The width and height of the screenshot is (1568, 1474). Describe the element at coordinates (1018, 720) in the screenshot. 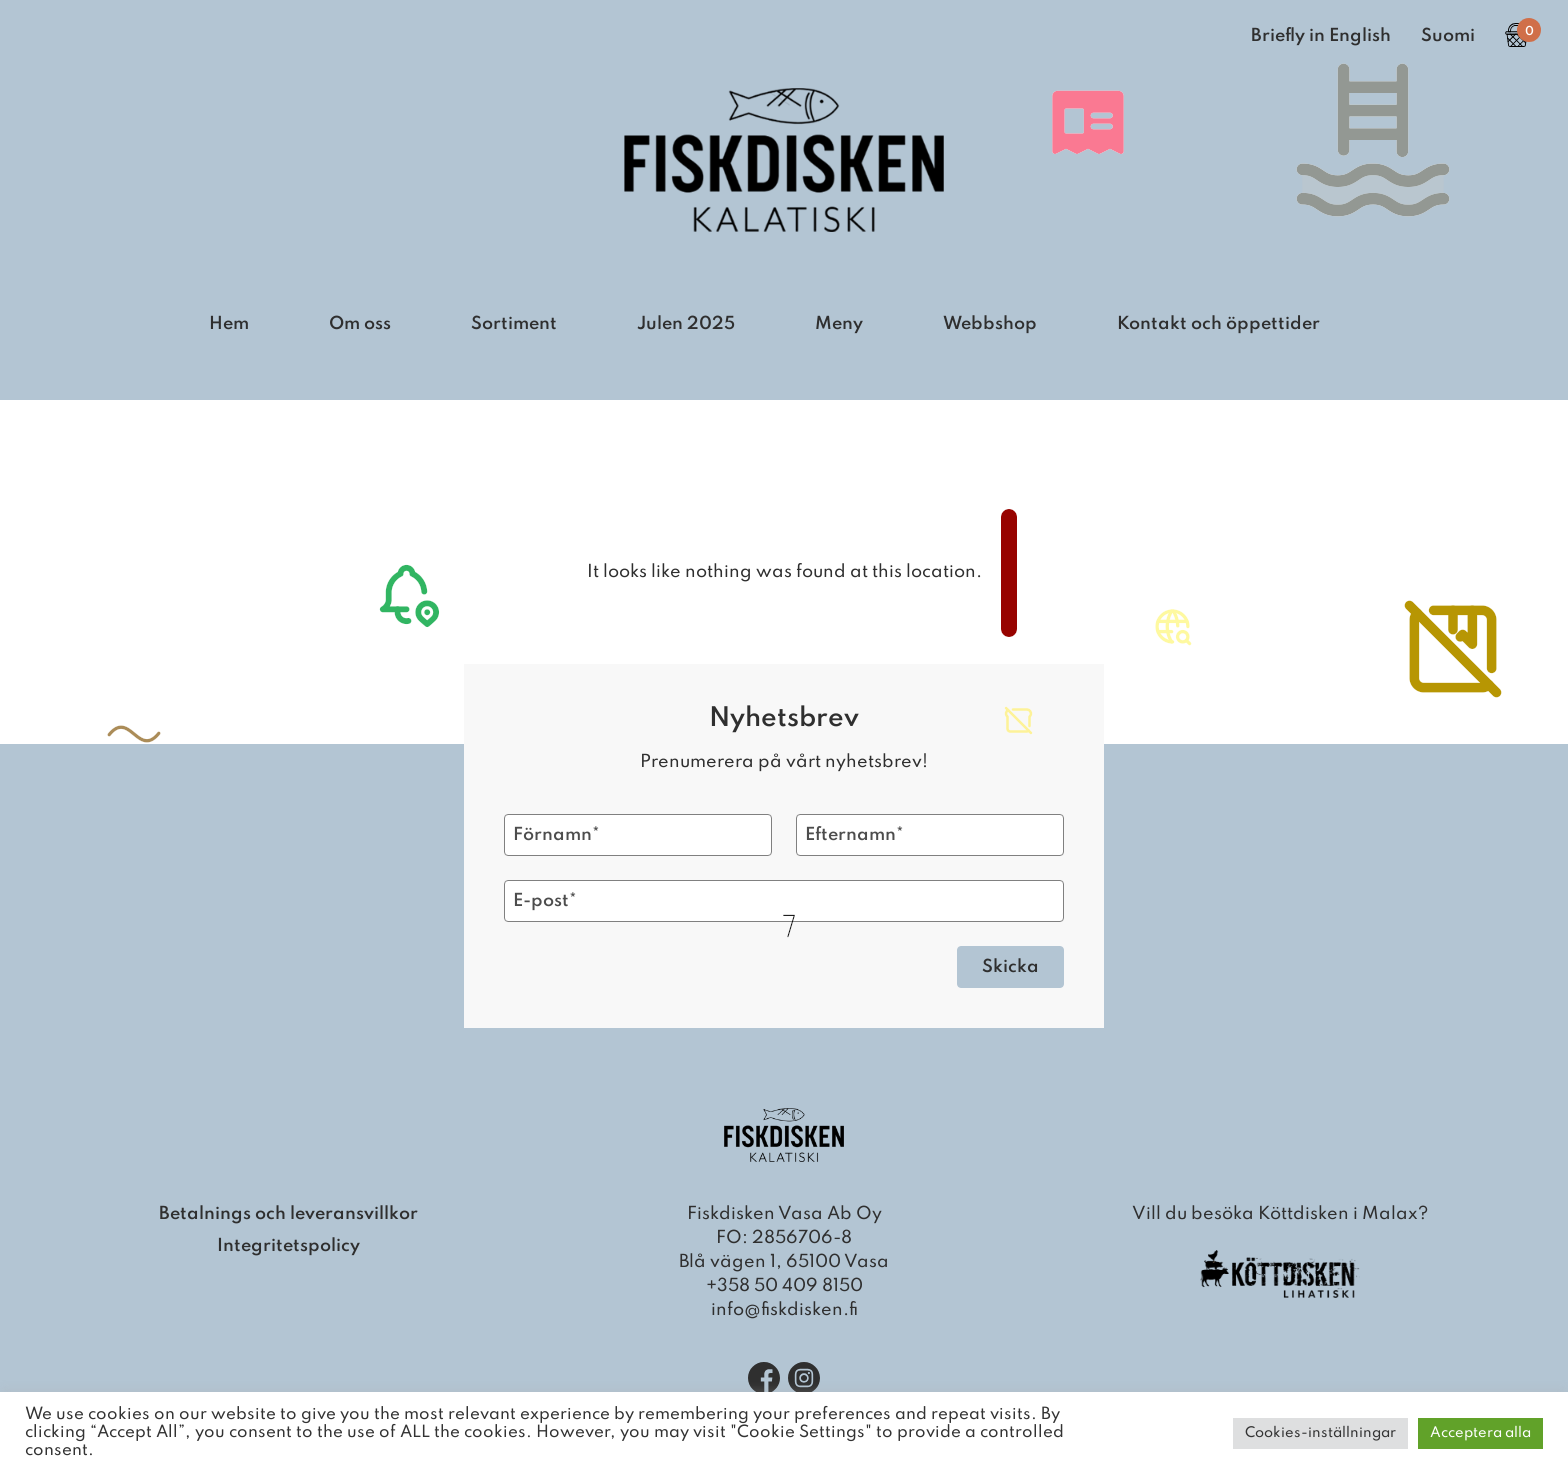

I see `indicates gluten-free or bread-free option` at that location.